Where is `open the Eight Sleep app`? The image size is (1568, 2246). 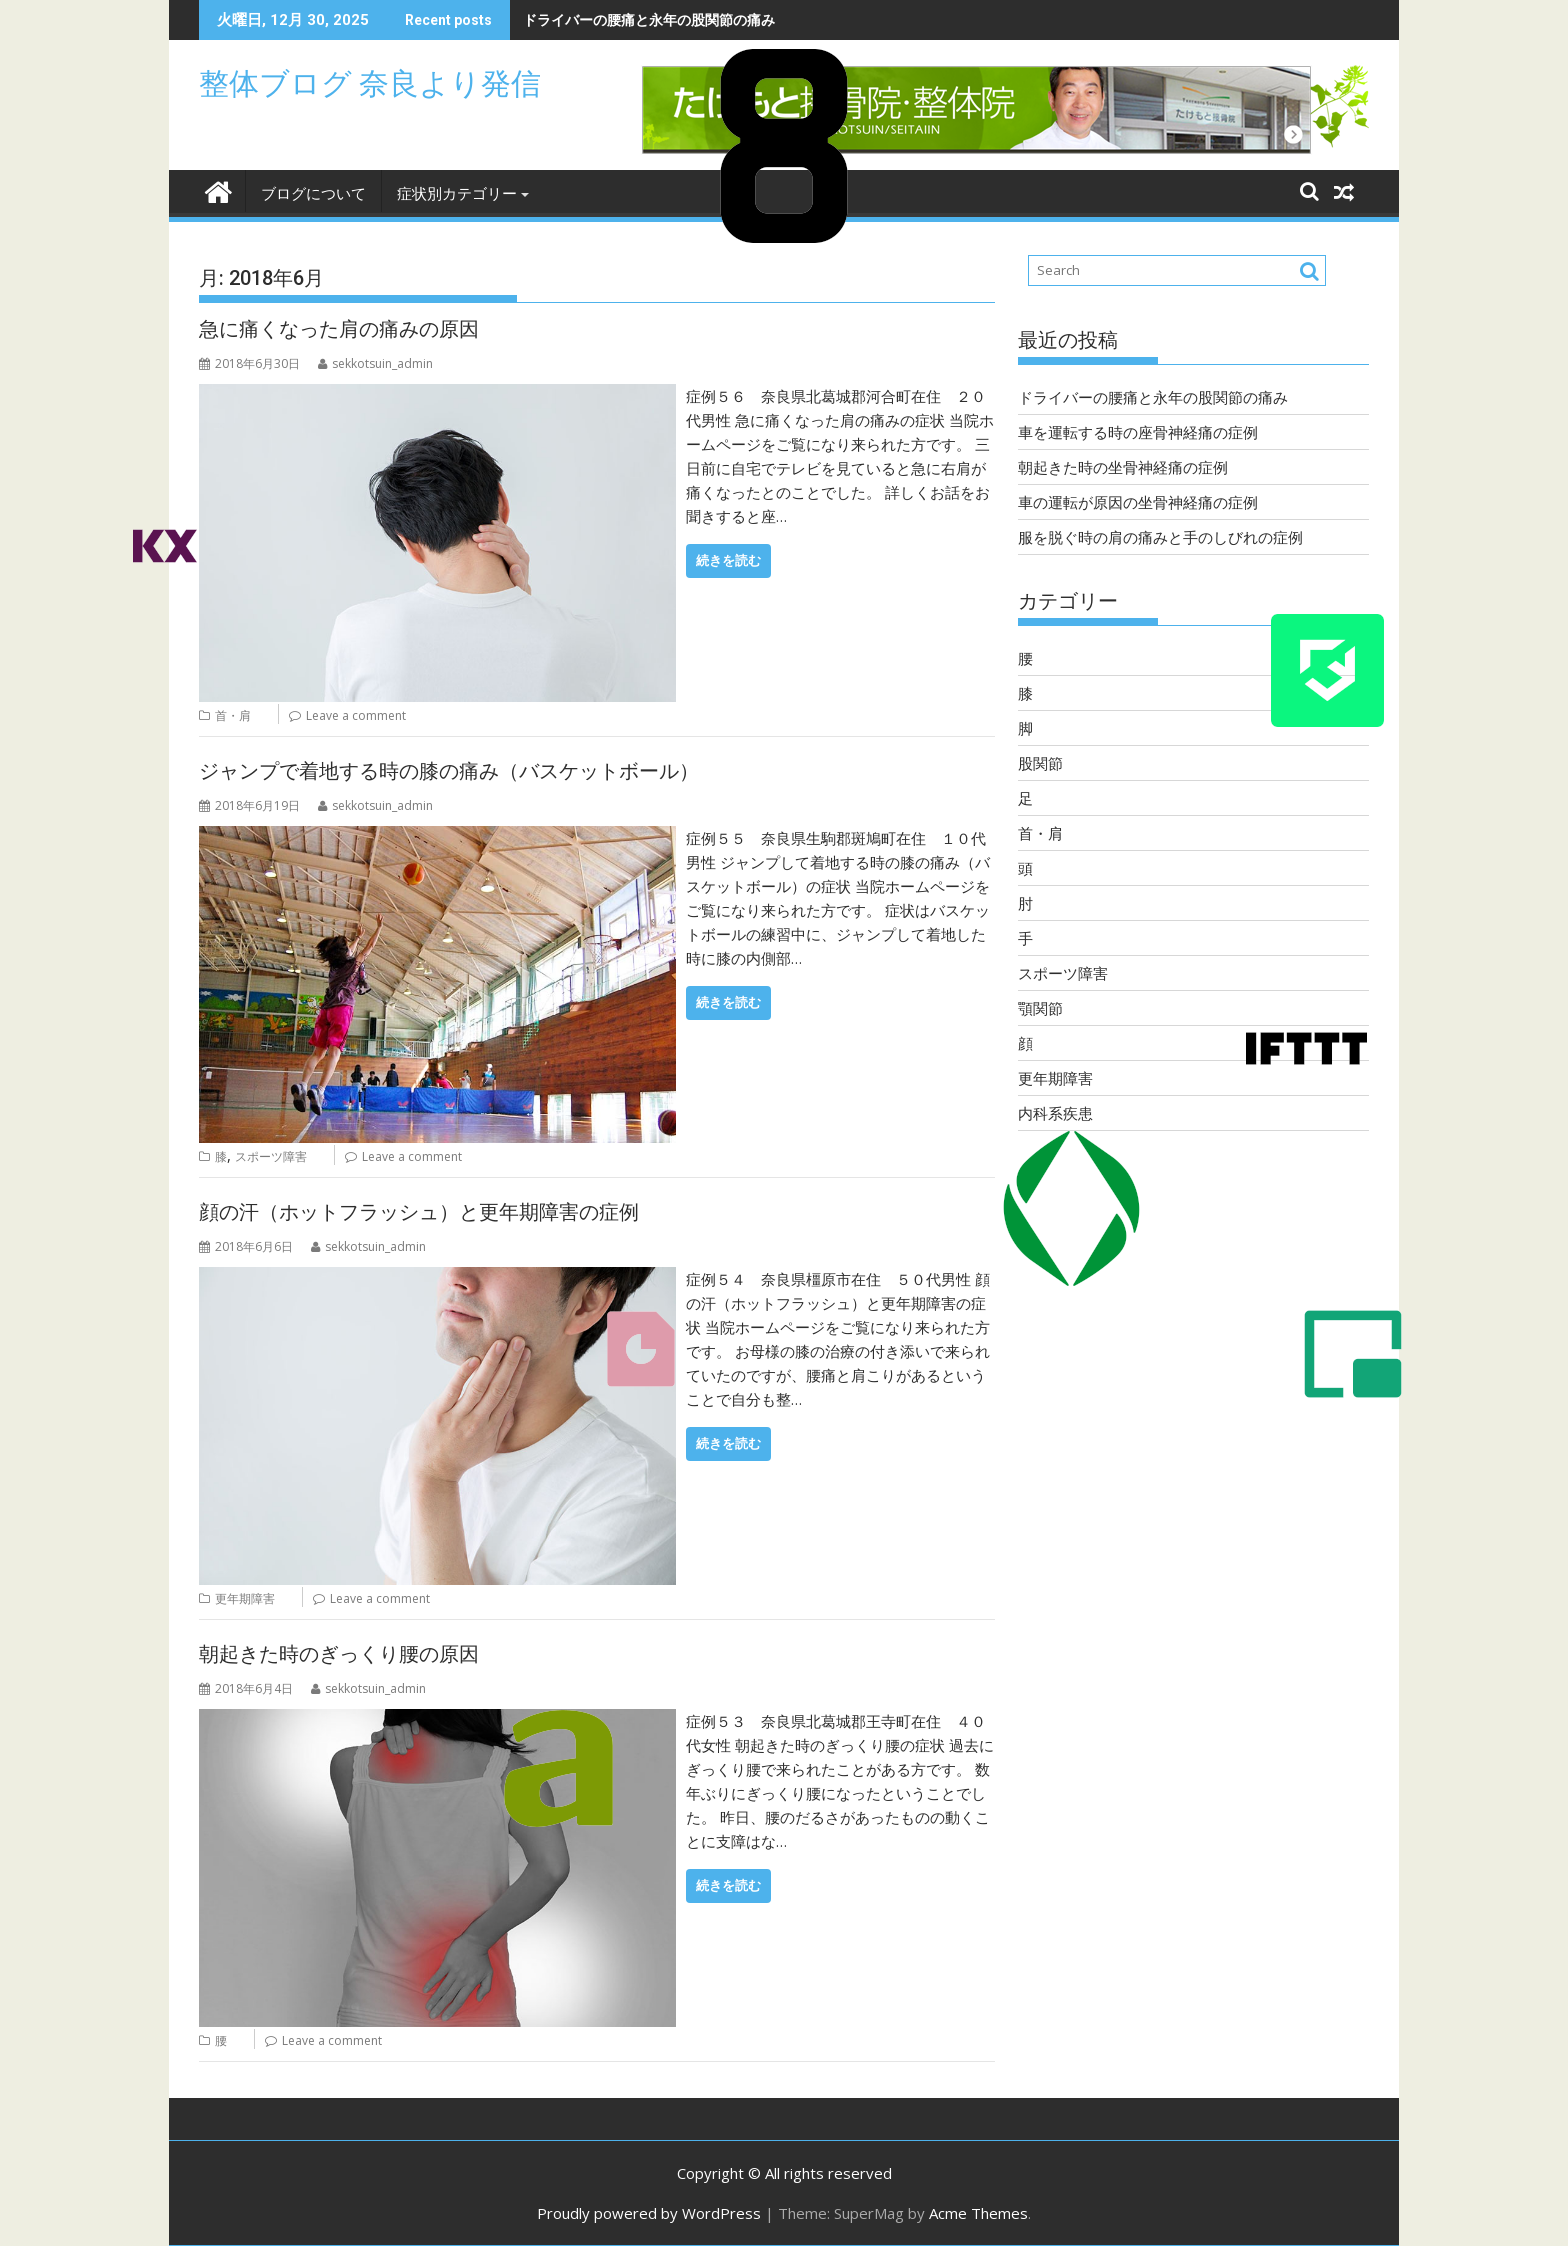 open the Eight Sleep app is located at coordinates (784, 146).